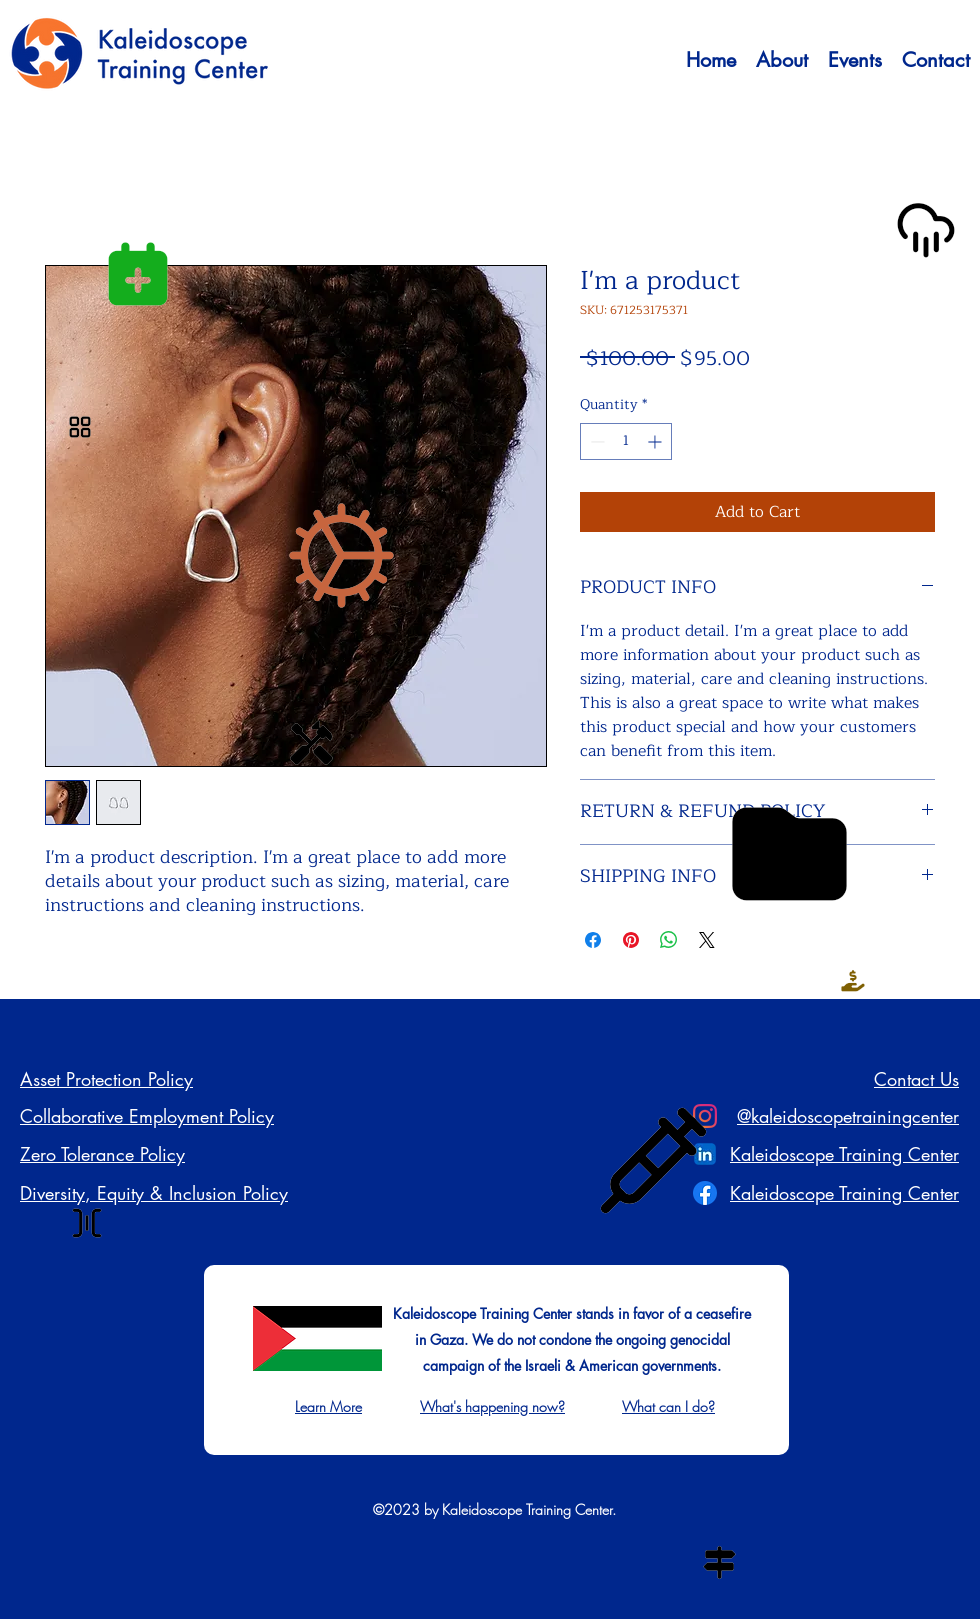  What do you see at coordinates (80, 427) in the screenshot?
I see `view all apps` at bounding box center [80, 427].